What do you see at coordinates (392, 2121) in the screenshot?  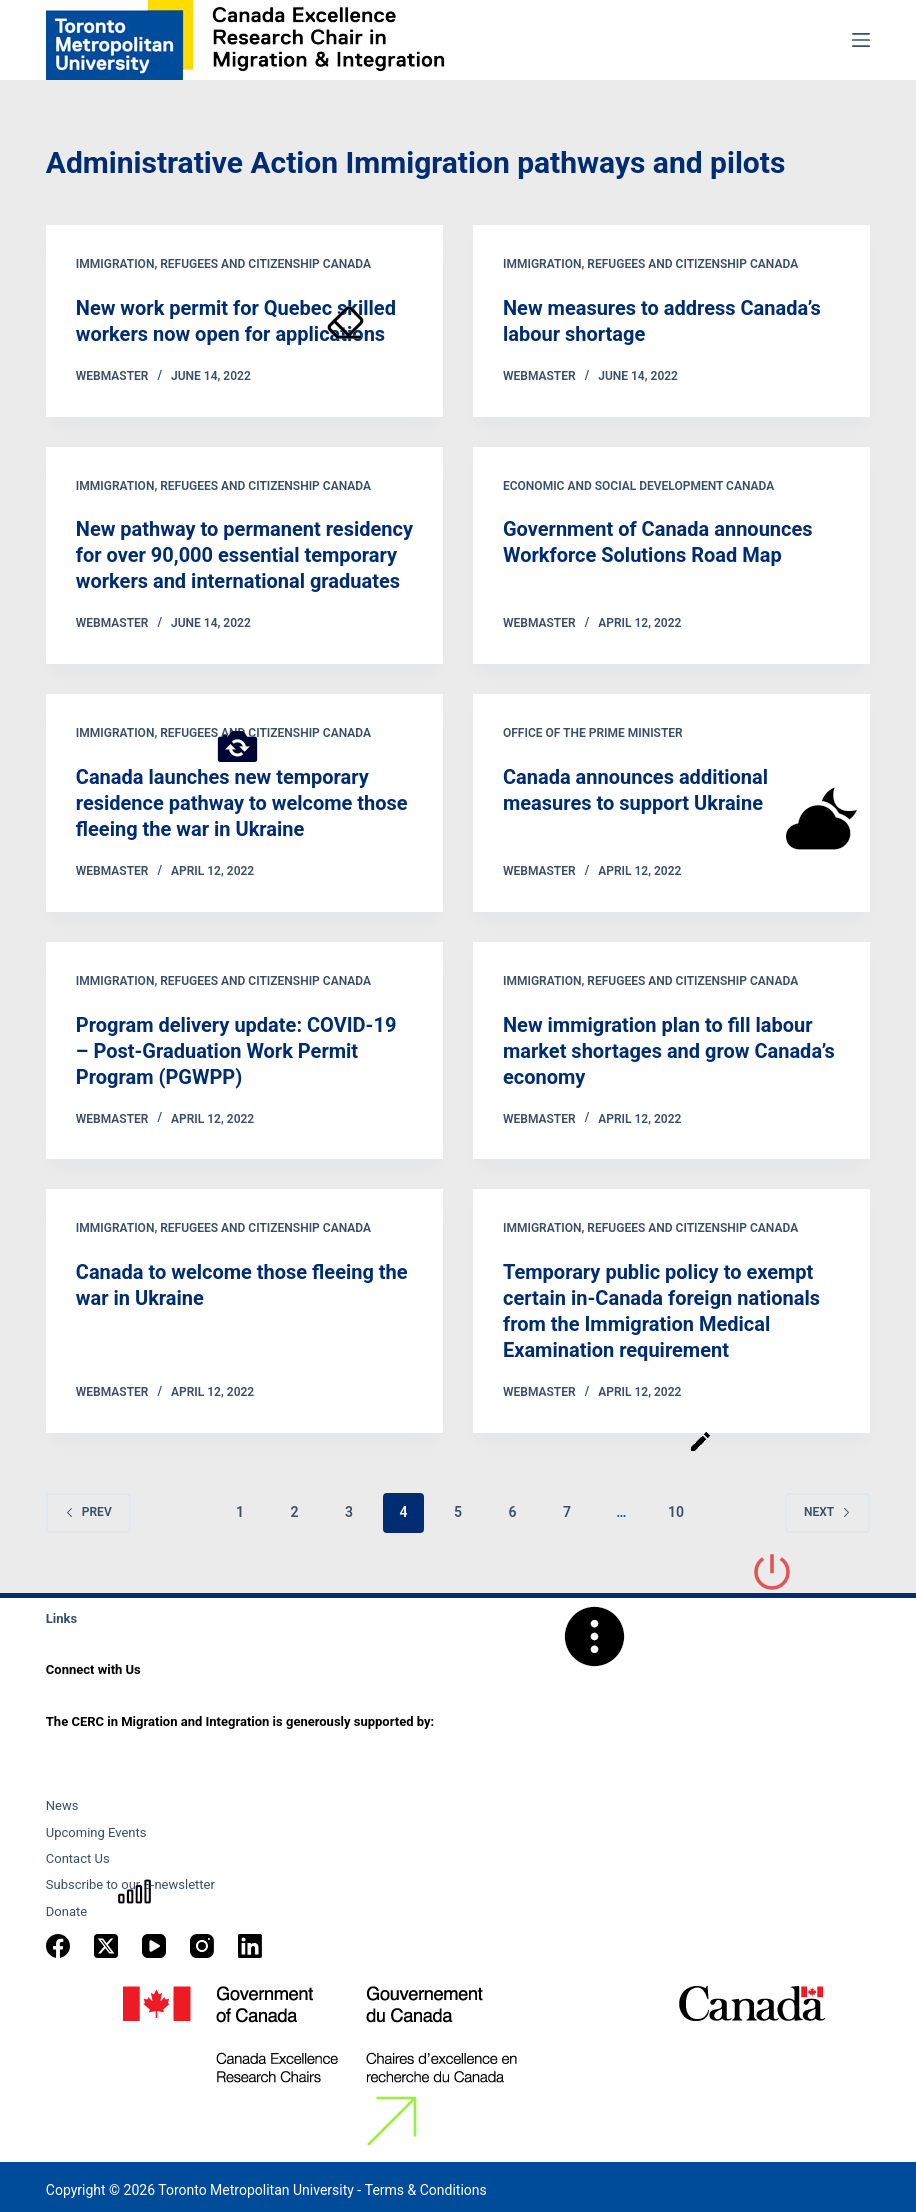 I see `open link in new tab or window` at bounding box center [392, 2121].